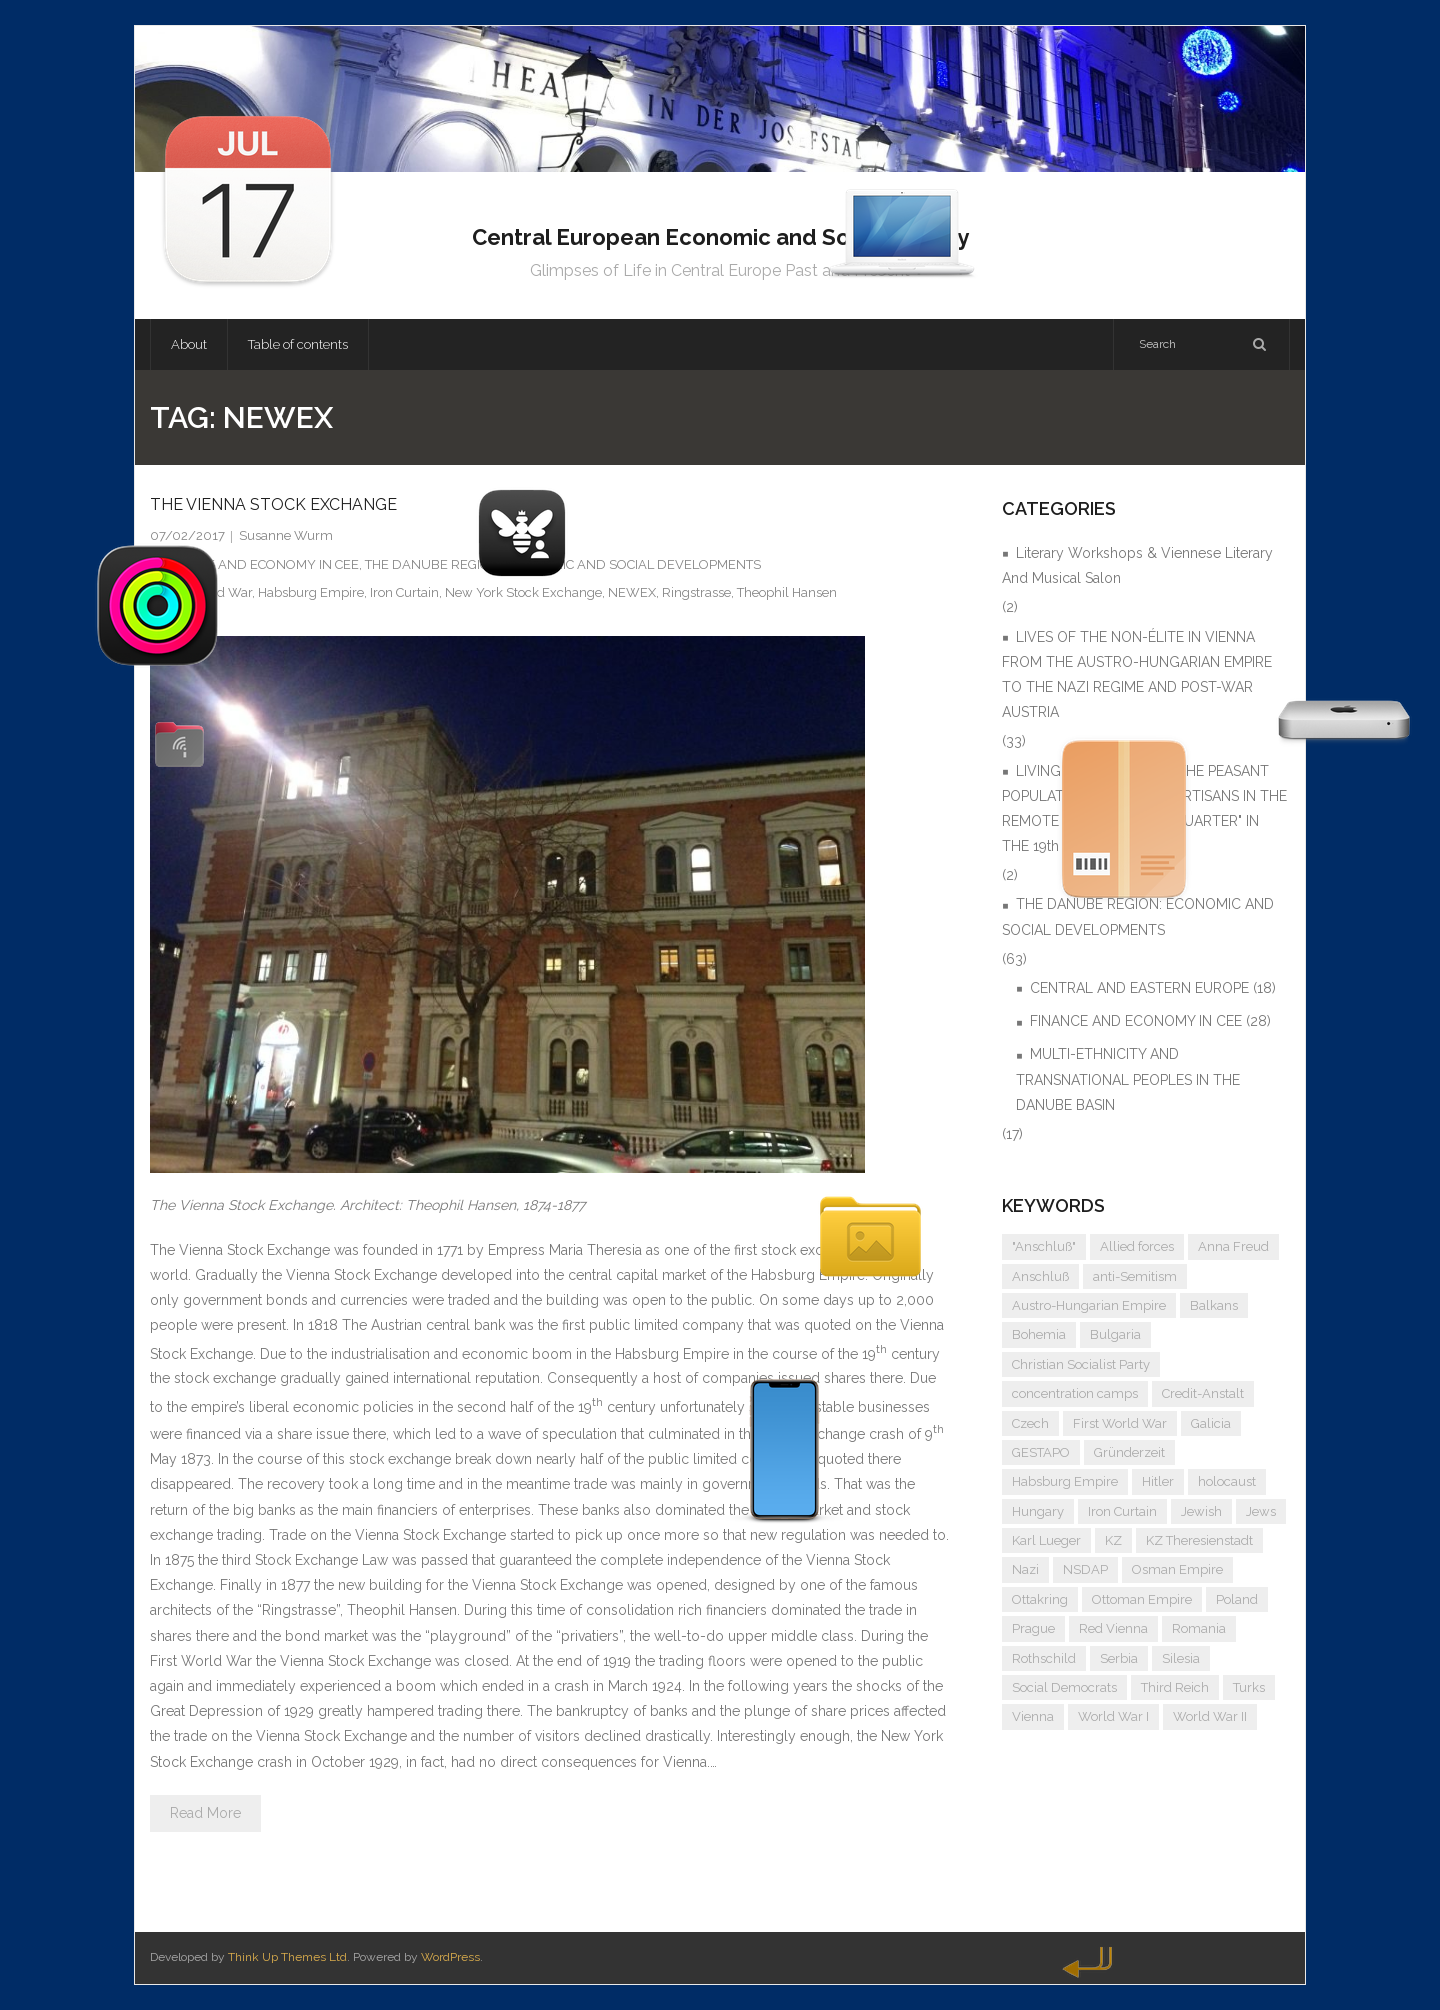 This screenshot has width=1440, height=2010. I want to click on compressed file or archive, so click(1124, 819).